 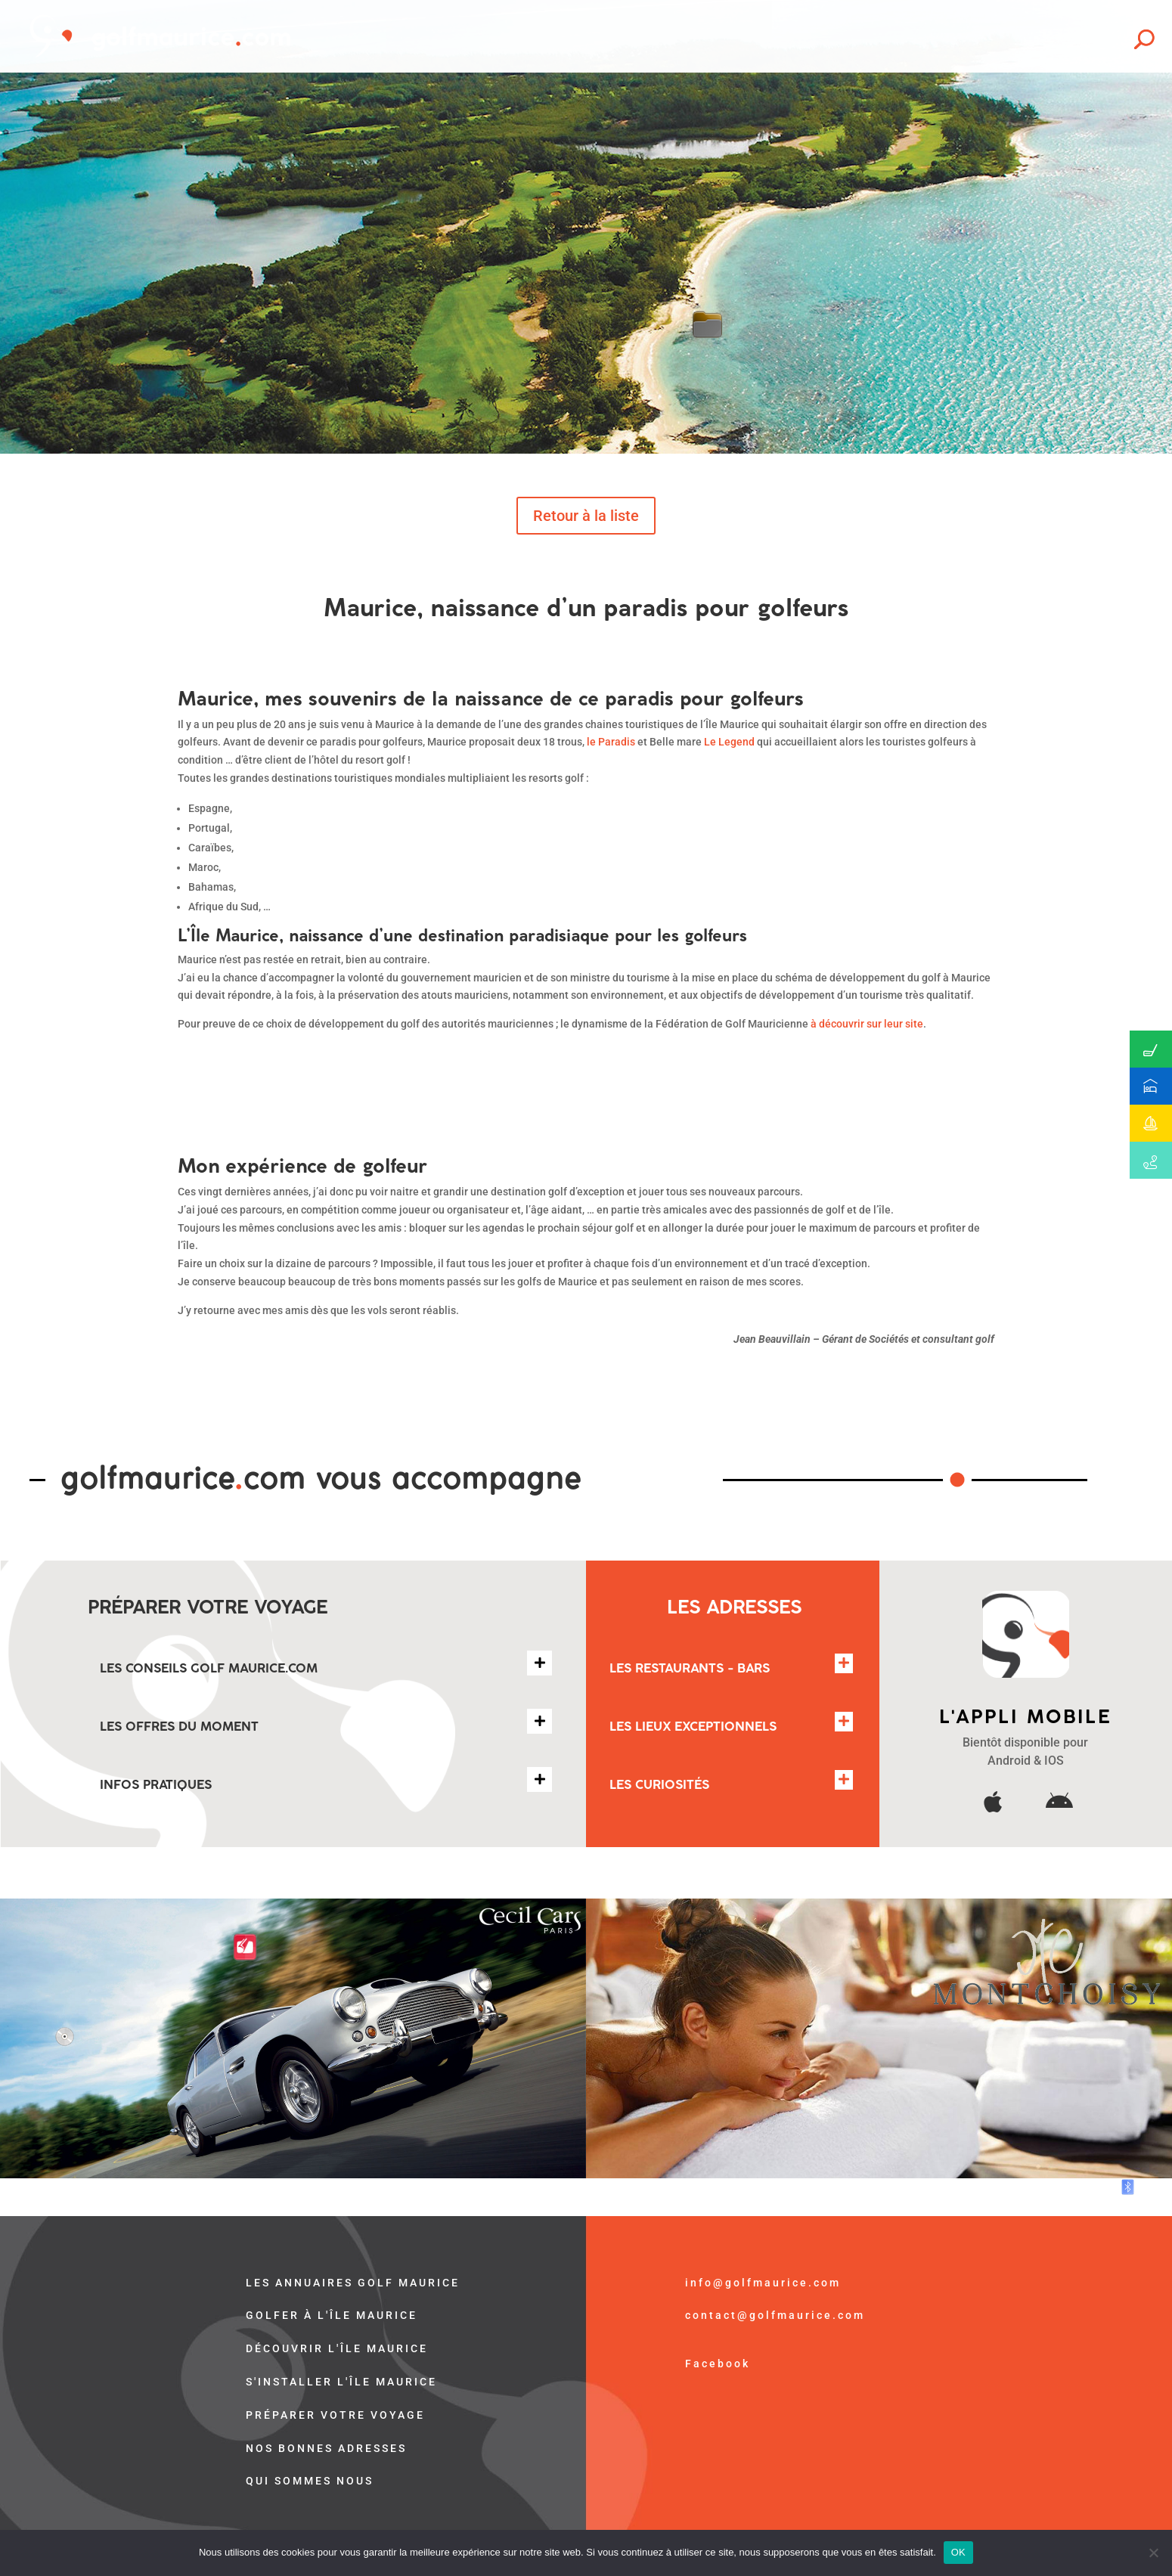 What do you see at coordinates (245, 1947) in the screenshot?
I see `an EPS image file` at bounding box center [245, 1947].